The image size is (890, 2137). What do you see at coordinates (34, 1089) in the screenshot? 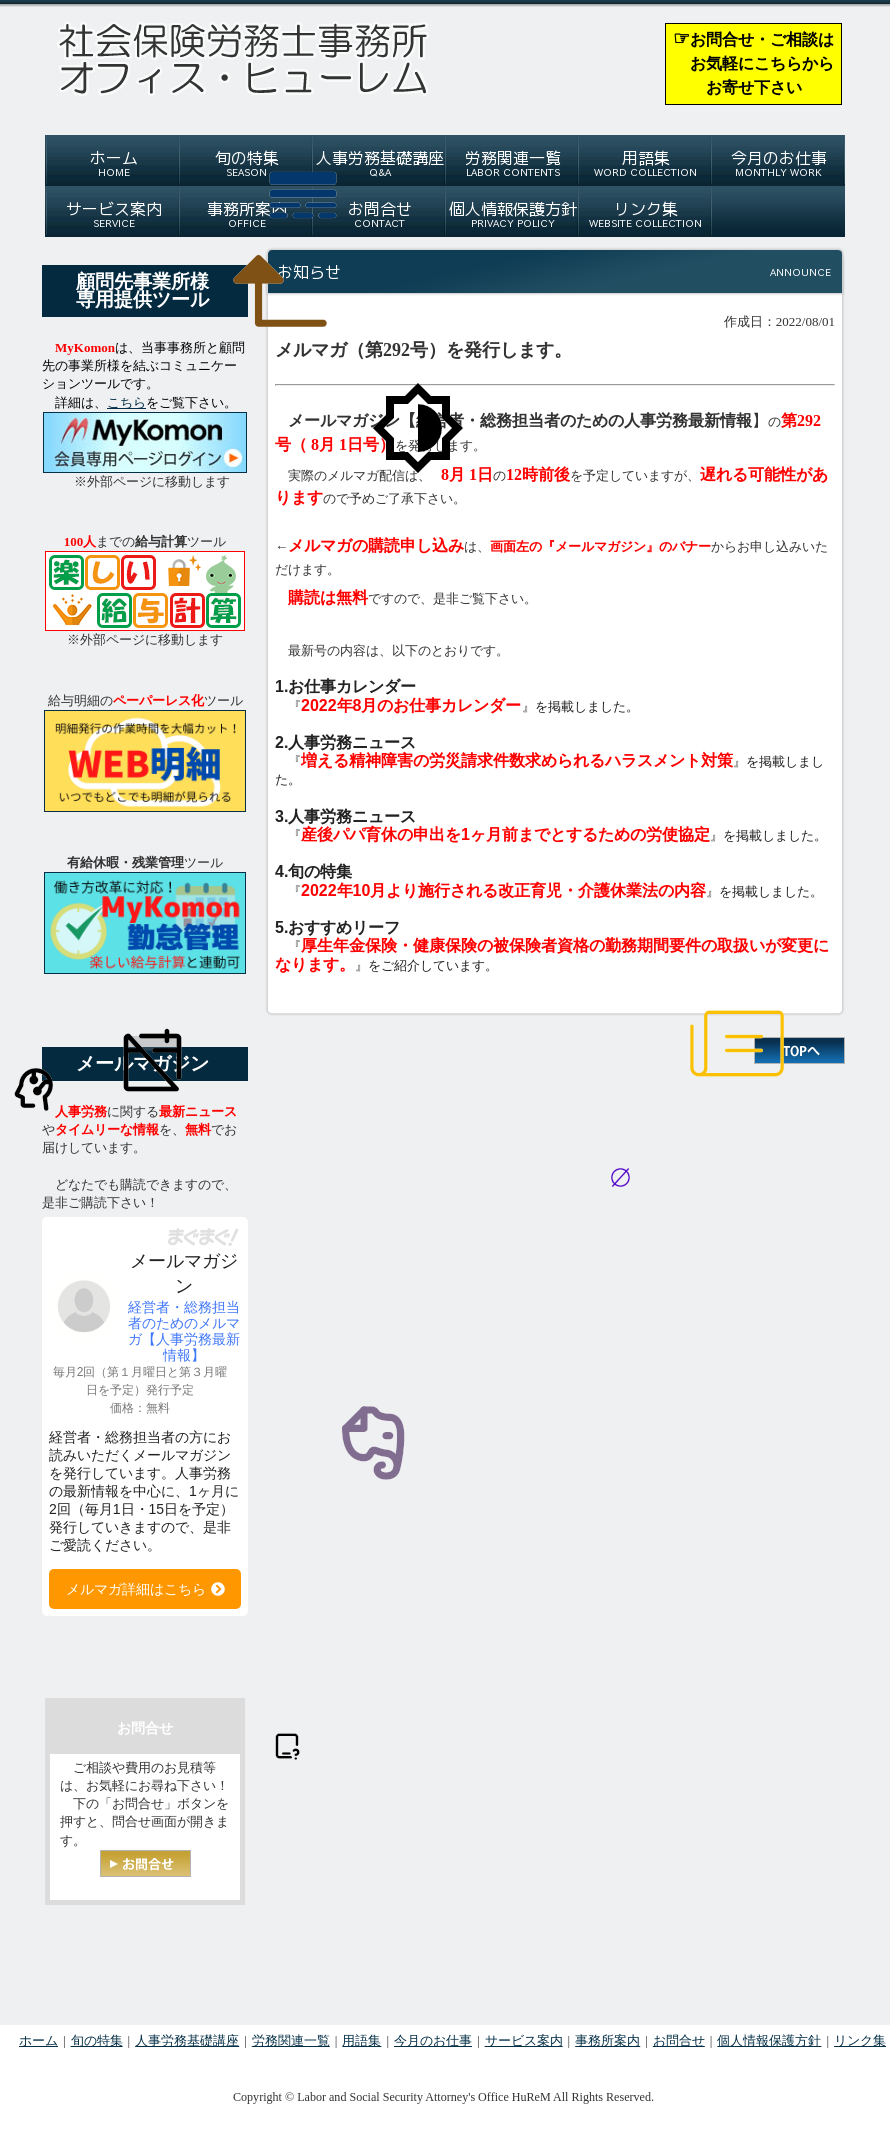
I see `access AI or machine learning features` at bounding box center [34, 1089].